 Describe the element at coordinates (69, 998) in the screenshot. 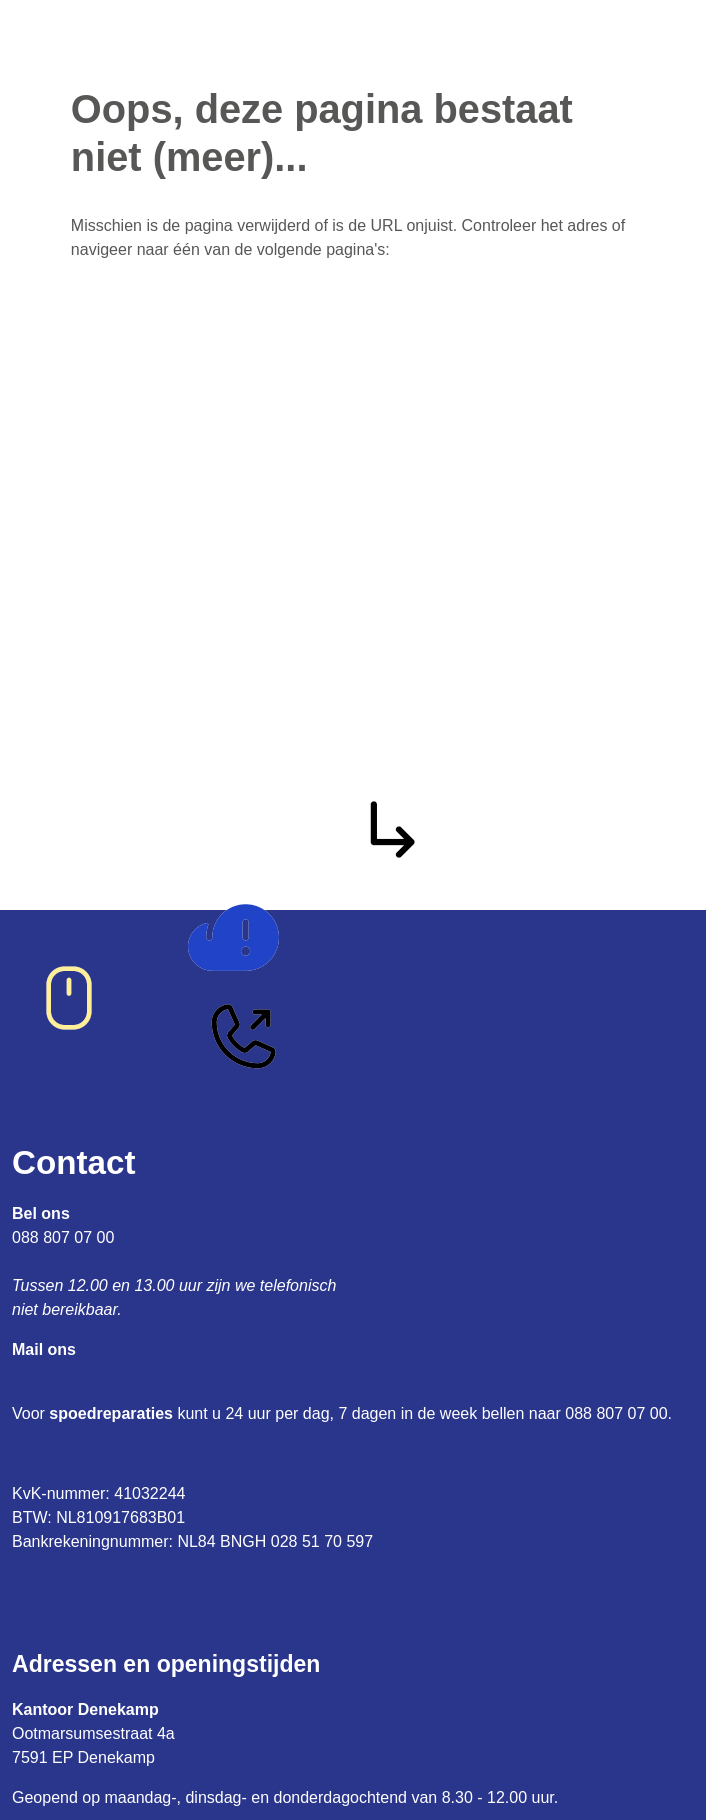

I see `indicates mouse input or cursor control` at that location.